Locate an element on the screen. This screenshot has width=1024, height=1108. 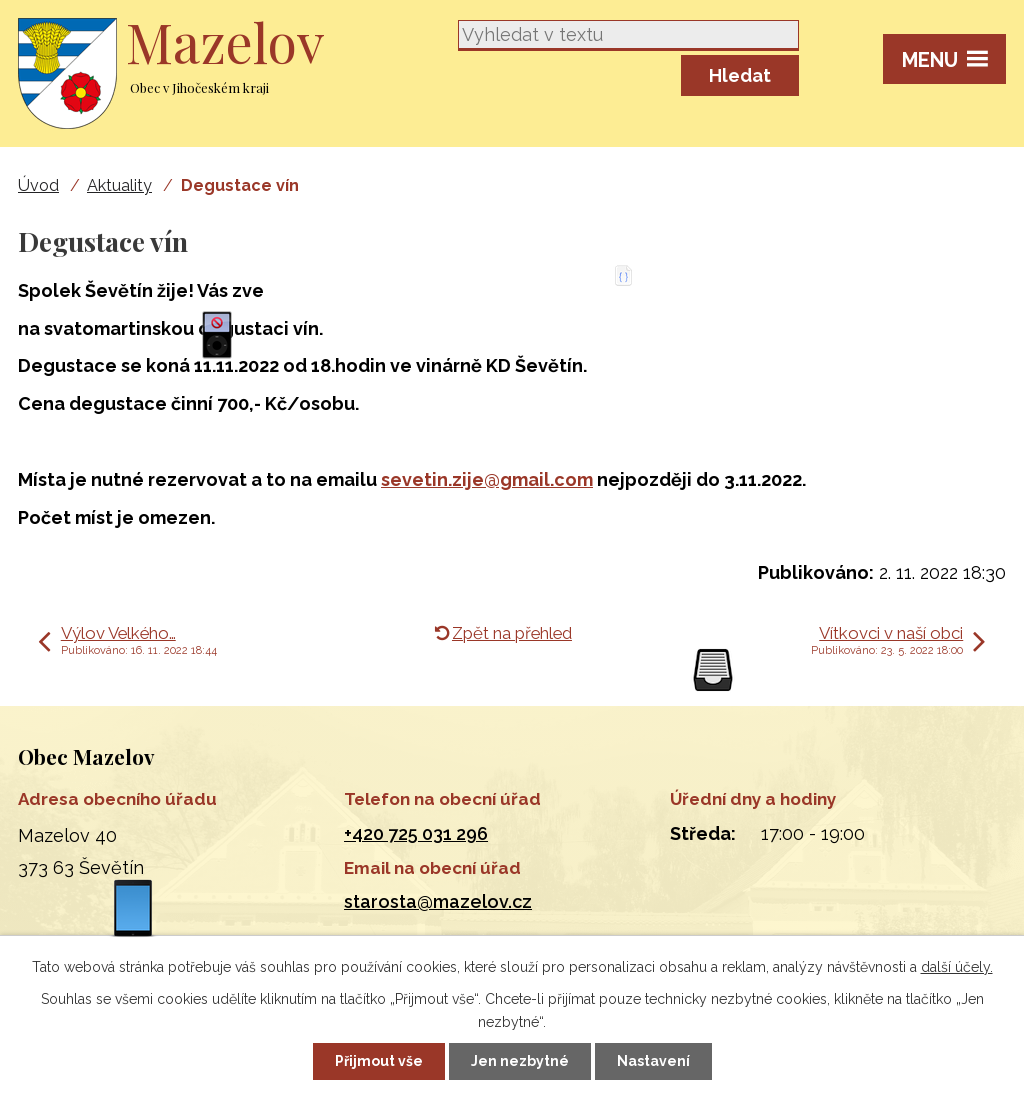
view recently accessed files is located at coordinates (713, 670).